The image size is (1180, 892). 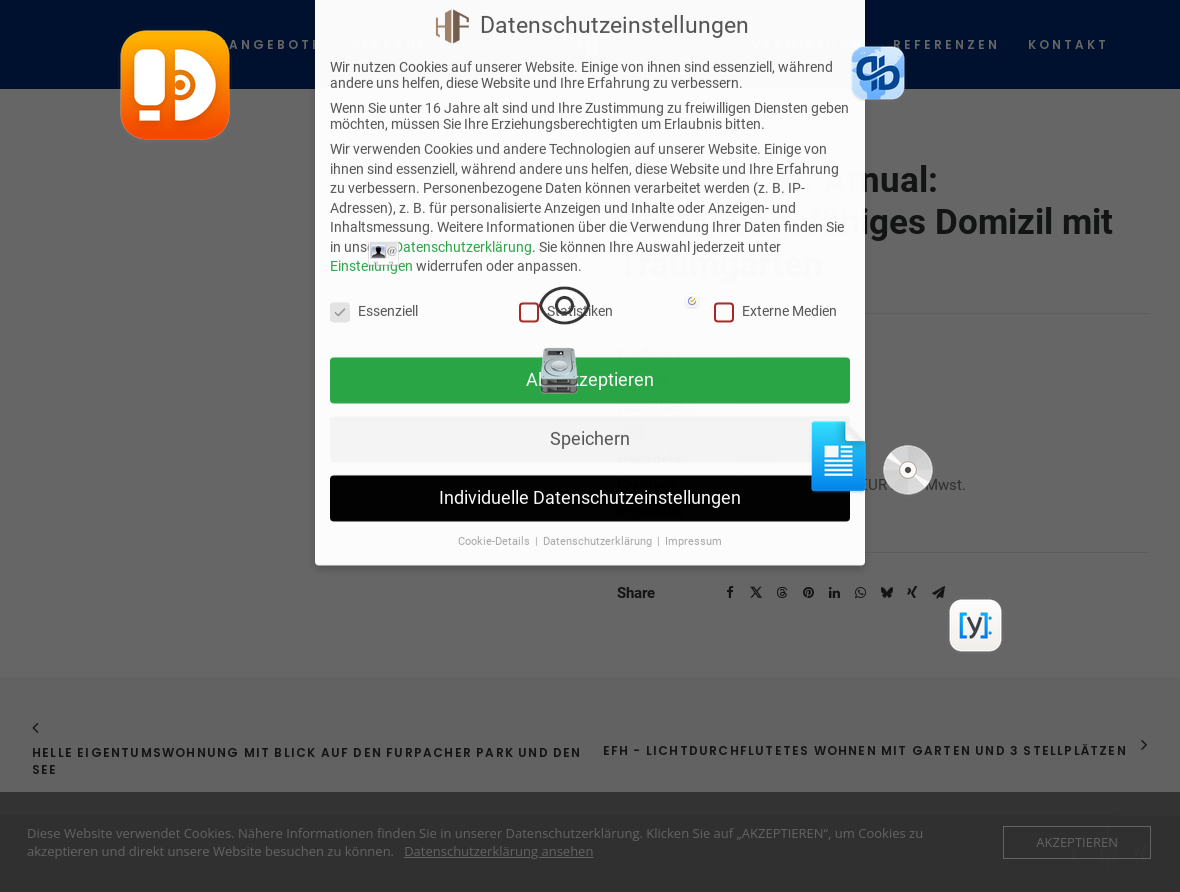 What do you see at coordinates (383, 253) in the screenshot?
I see `open contacts app` at bounding box center [383, 253].